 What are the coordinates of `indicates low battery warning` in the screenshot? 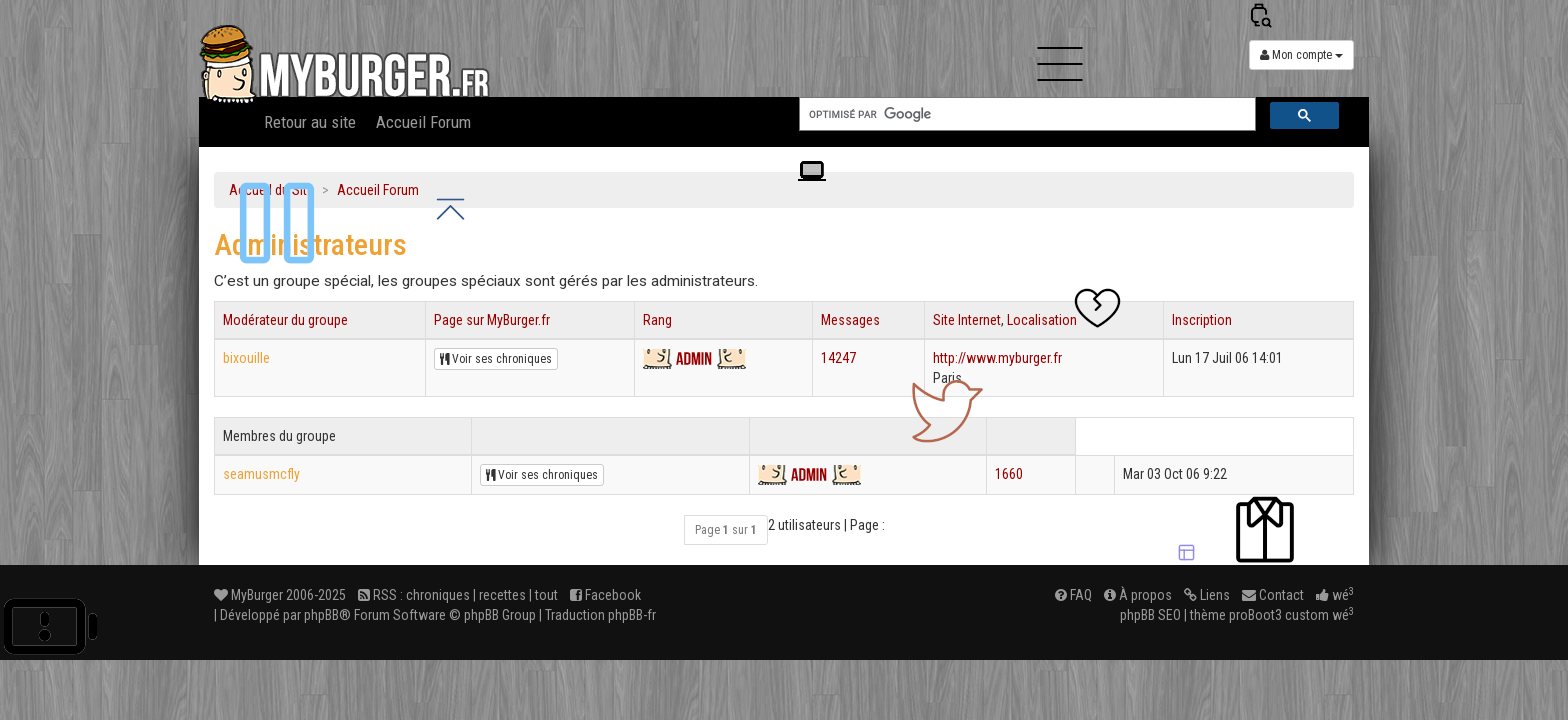 It's located at (50, 626).